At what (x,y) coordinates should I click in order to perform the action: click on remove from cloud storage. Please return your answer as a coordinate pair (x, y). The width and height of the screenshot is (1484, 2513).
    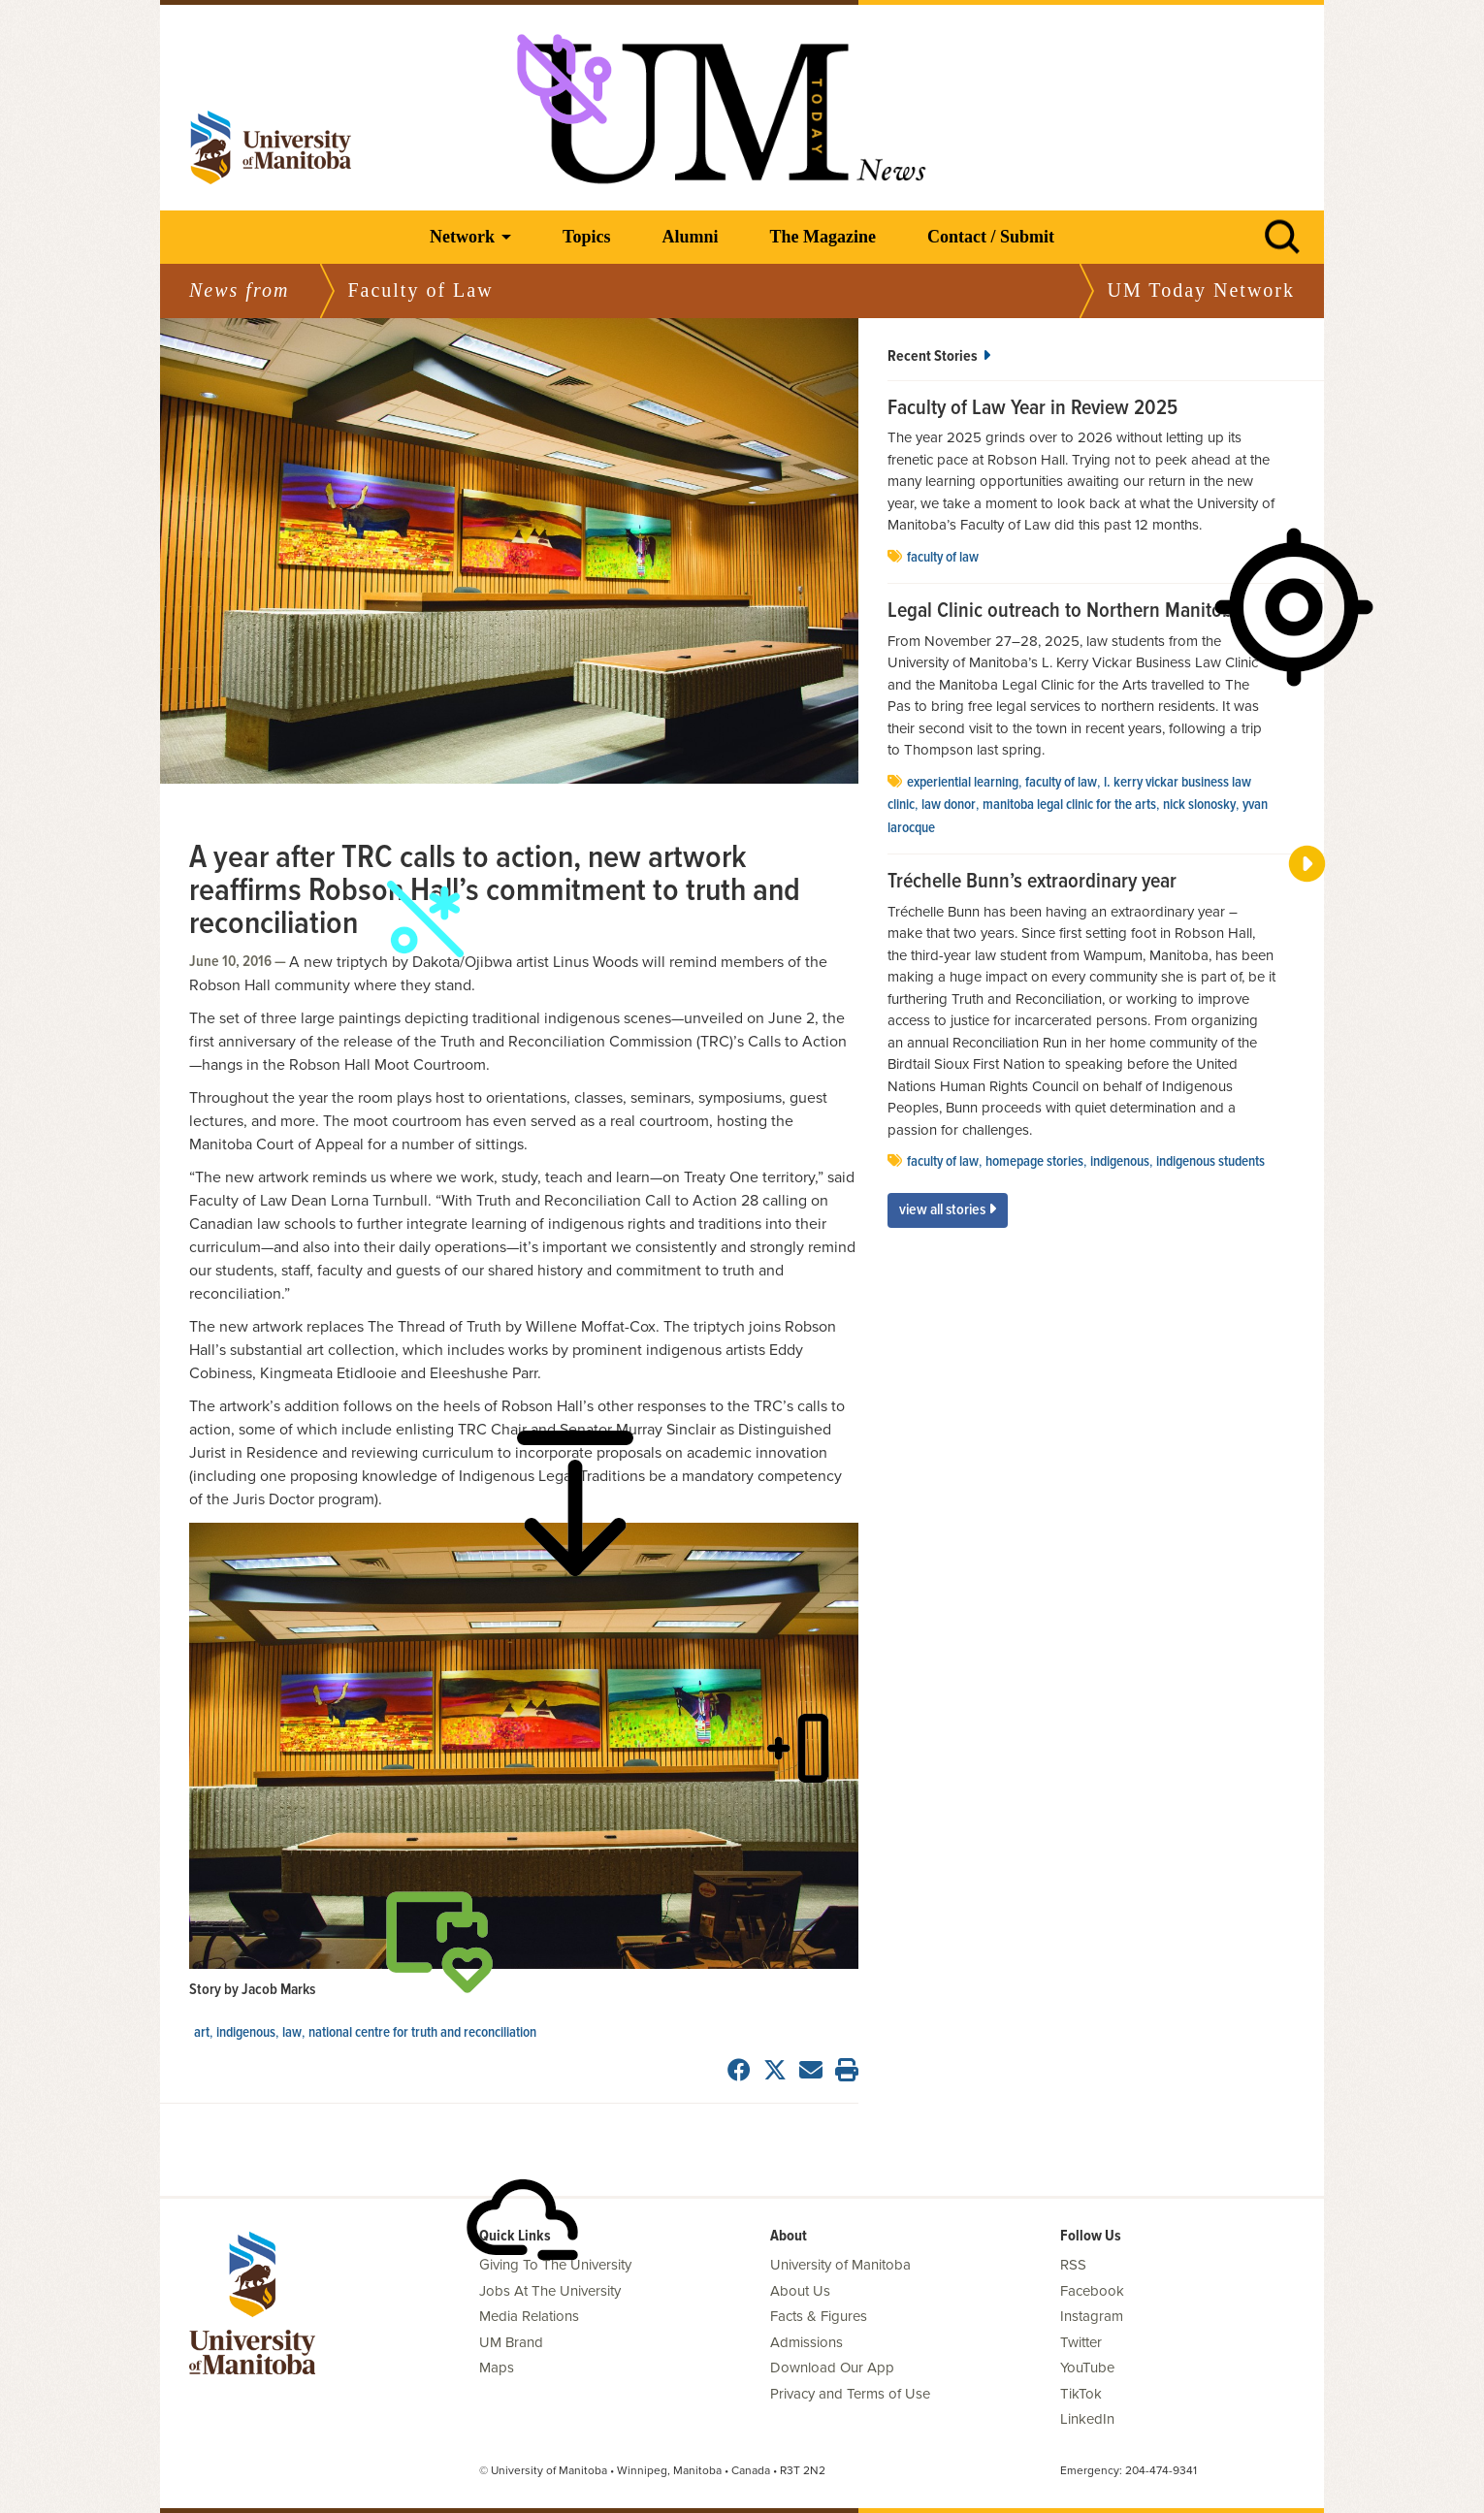
    Looking at the image, I should click on (522, 2219).